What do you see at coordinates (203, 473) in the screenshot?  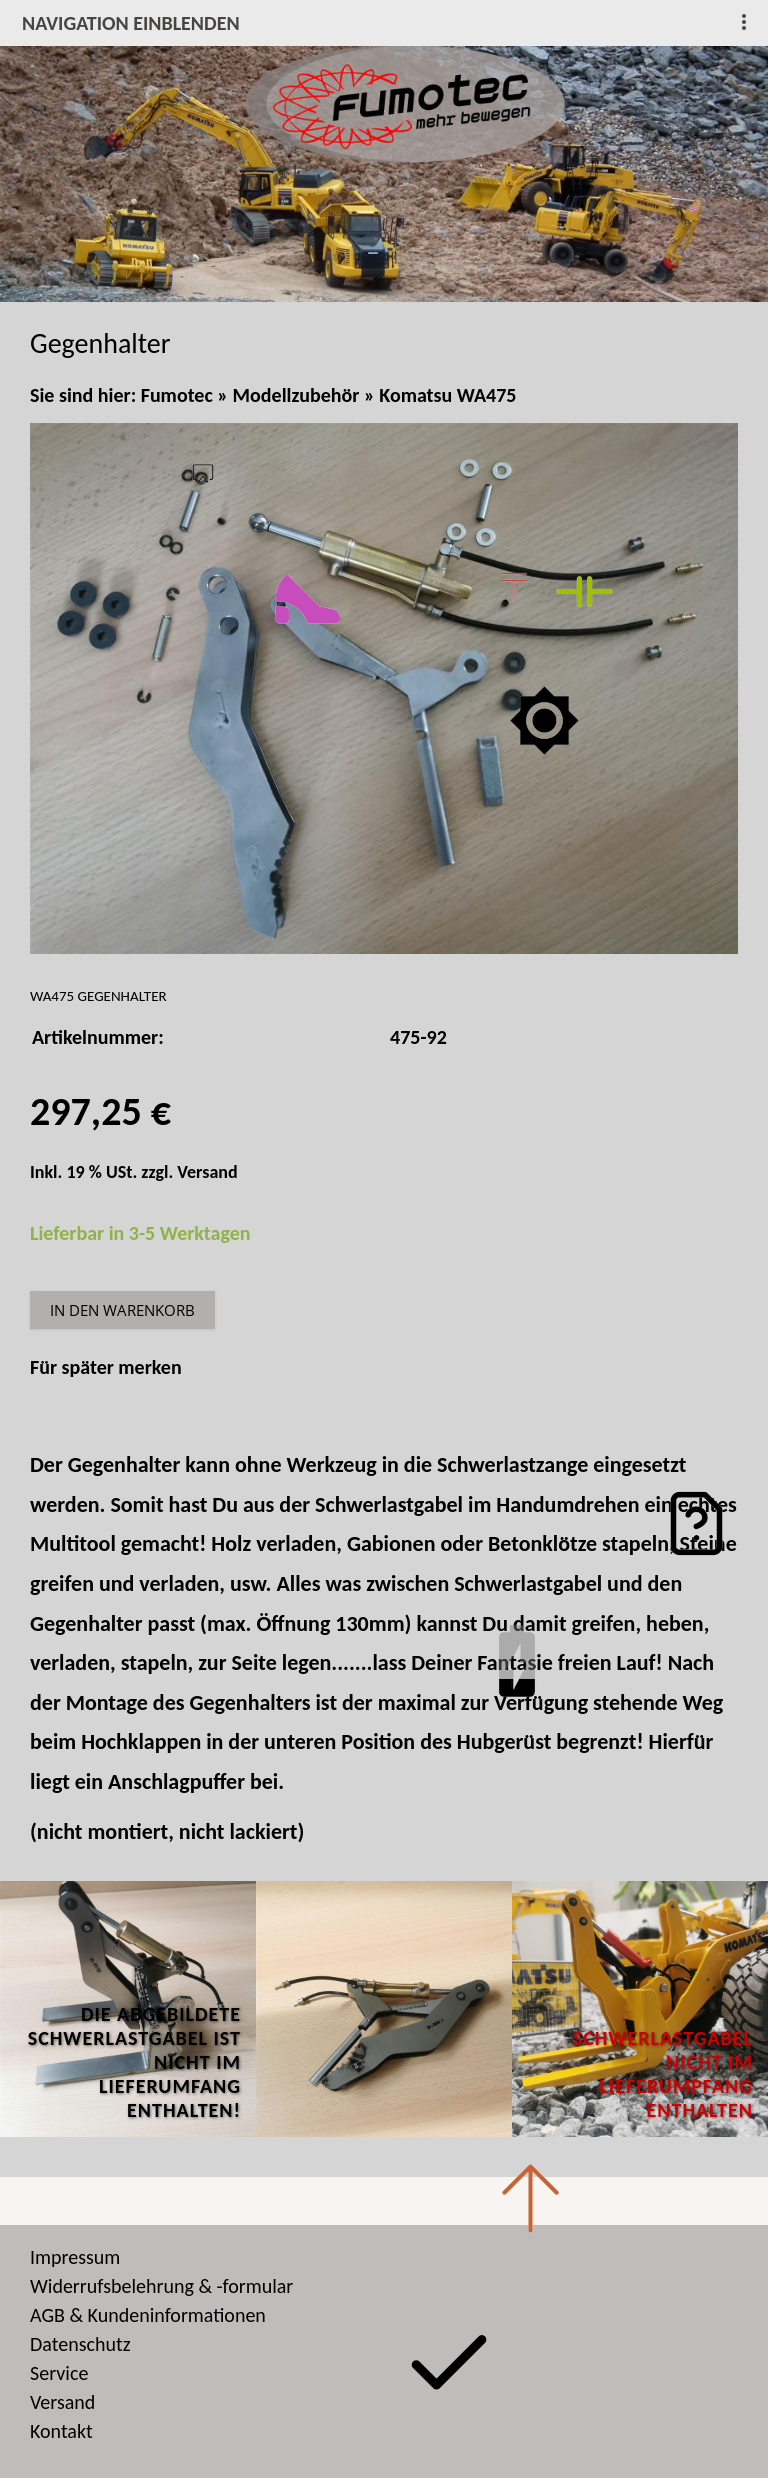 I see `stream content to an external display` at bounding box center [203, 473].